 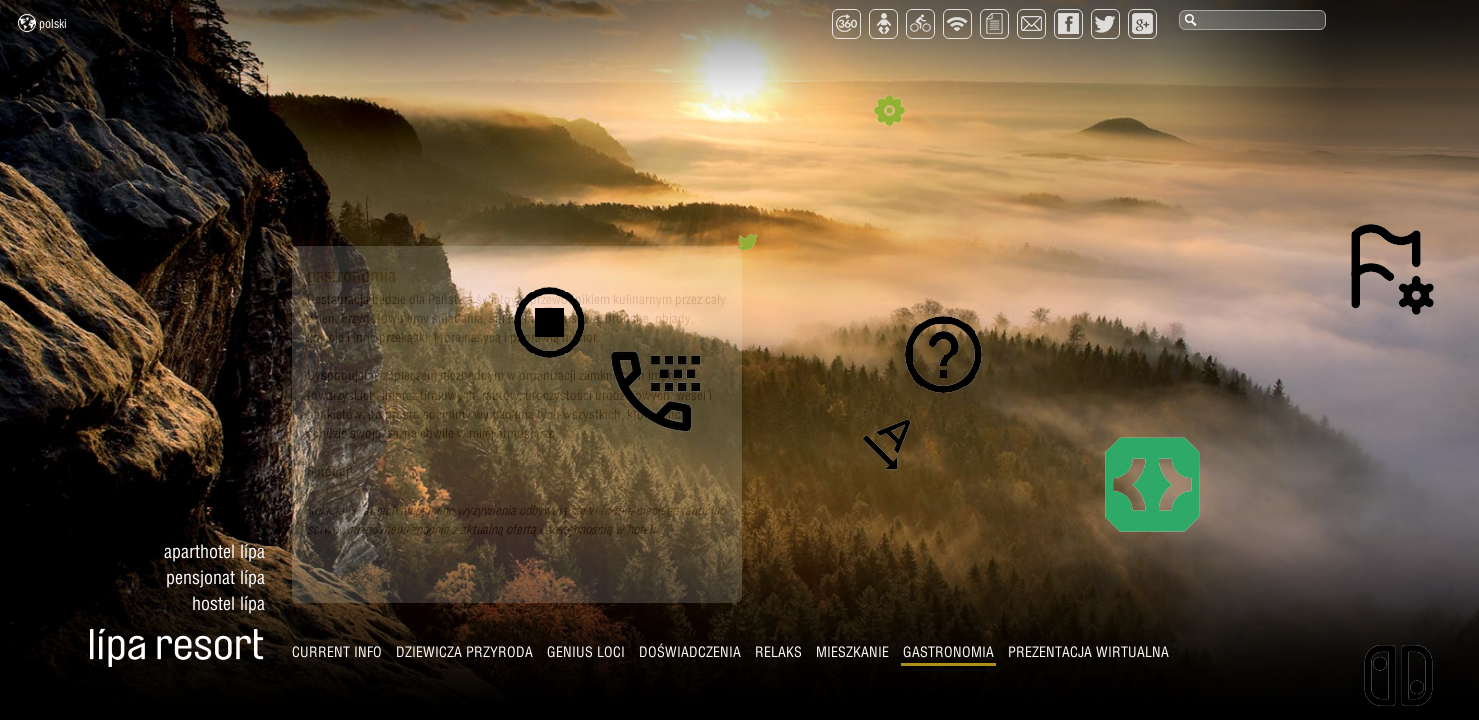 What do you see at coordinates (1152, 484) in the screenshot?
I see `indicates active developer badge status on Discord` at bounding box center [1152, 484].